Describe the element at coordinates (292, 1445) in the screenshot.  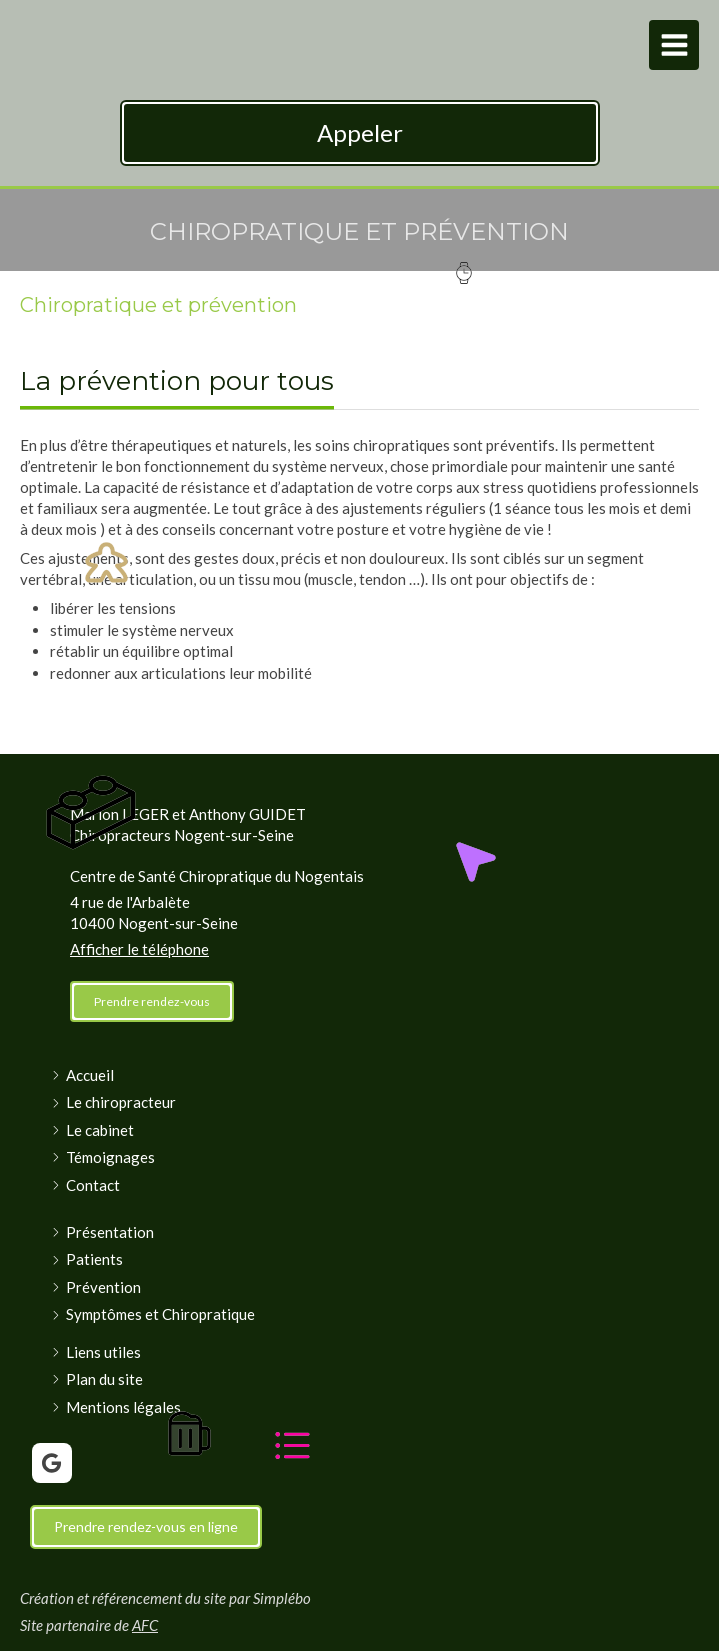
I see `view items in a bulleted list format` at that location.